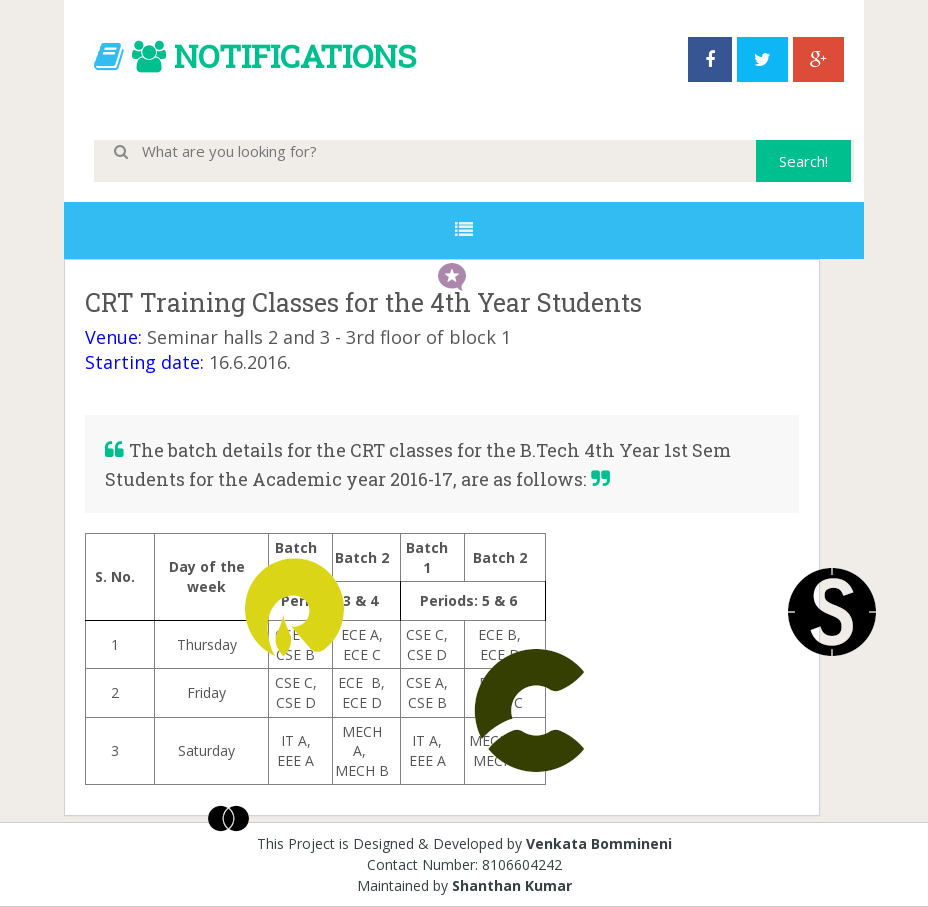 The height and width of the screenshot is (907, 928). I want to click on open the Micro.blog app, so click(452, 277).